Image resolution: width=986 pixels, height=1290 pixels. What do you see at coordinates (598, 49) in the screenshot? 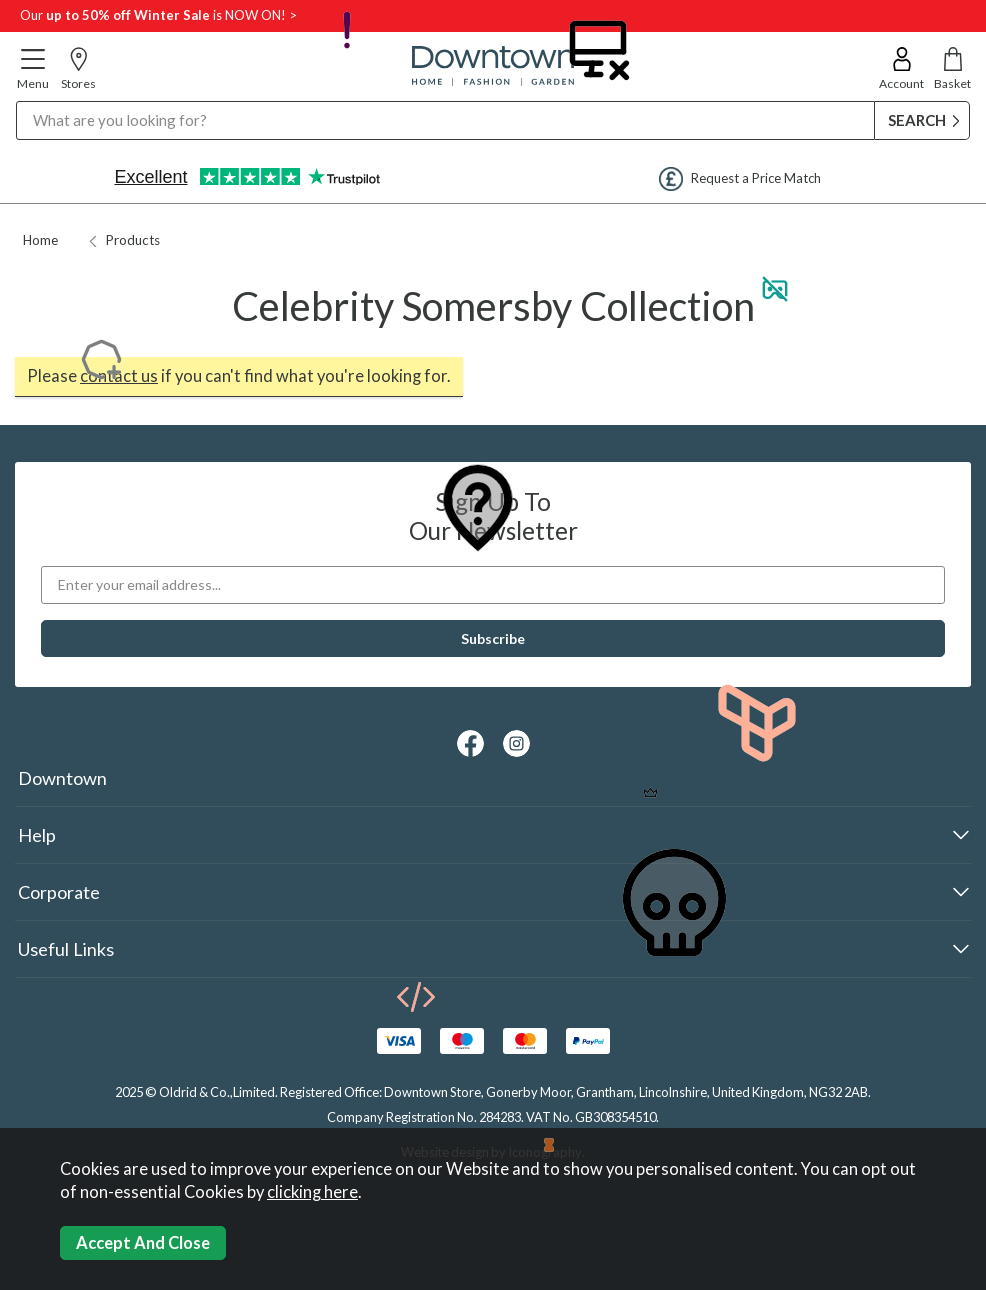
I see `disconnect or remove a desktop computer` at bounding box center [598, 49].